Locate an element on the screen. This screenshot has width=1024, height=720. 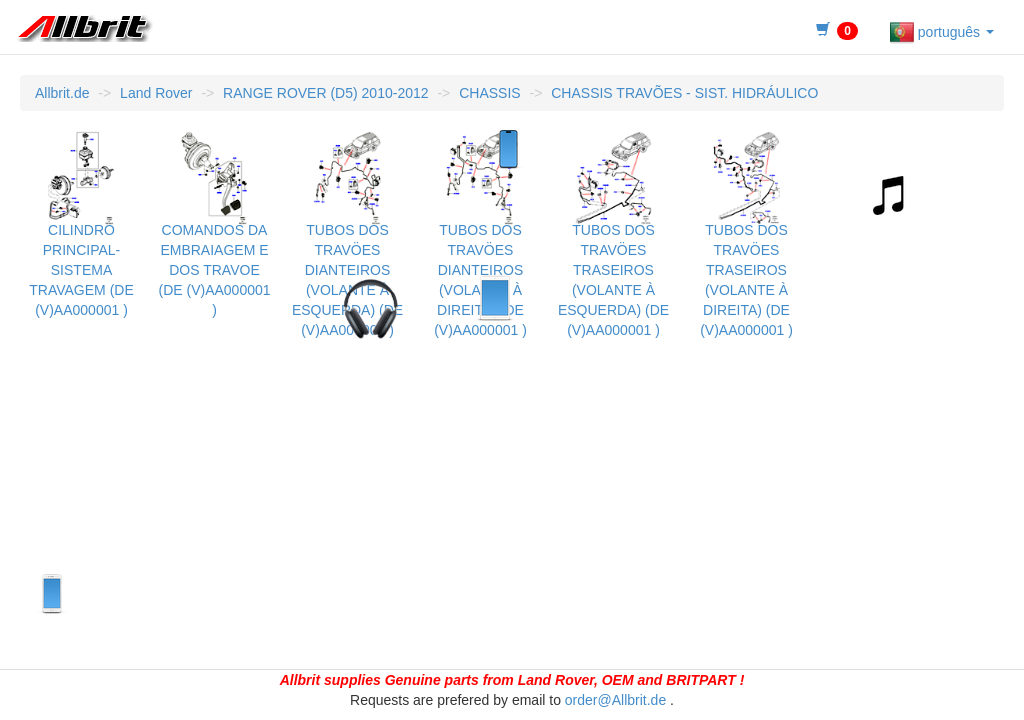
access your music folder in the sidebar is located at coordinates (889, 195).